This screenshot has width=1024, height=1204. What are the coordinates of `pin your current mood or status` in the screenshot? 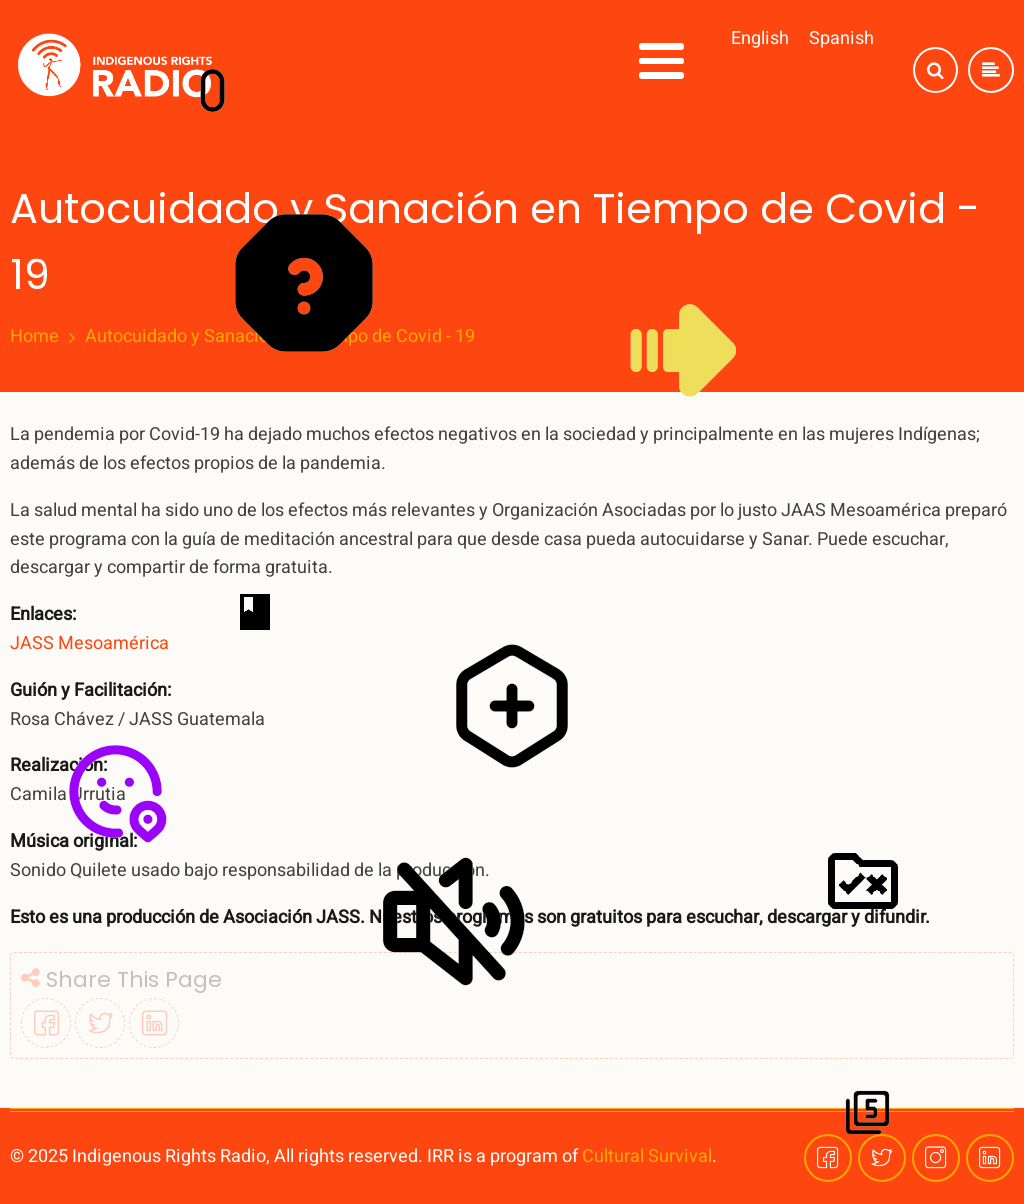 It's located at (115, 791).